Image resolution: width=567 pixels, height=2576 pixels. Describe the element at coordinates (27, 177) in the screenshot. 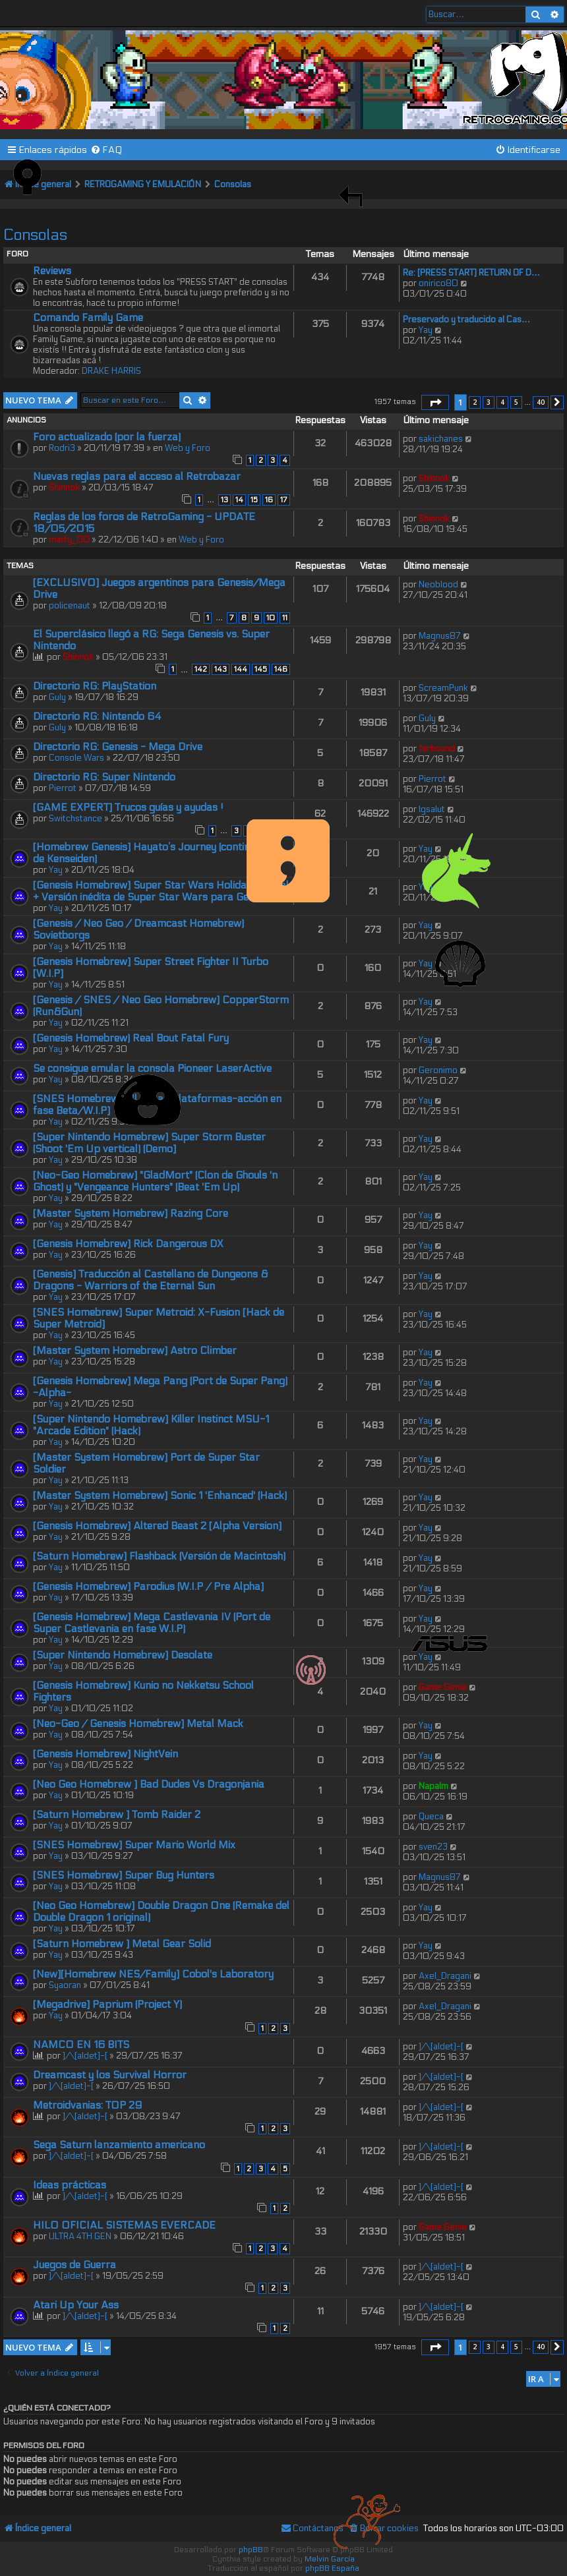

I see `open sourcetree git client` at that location.